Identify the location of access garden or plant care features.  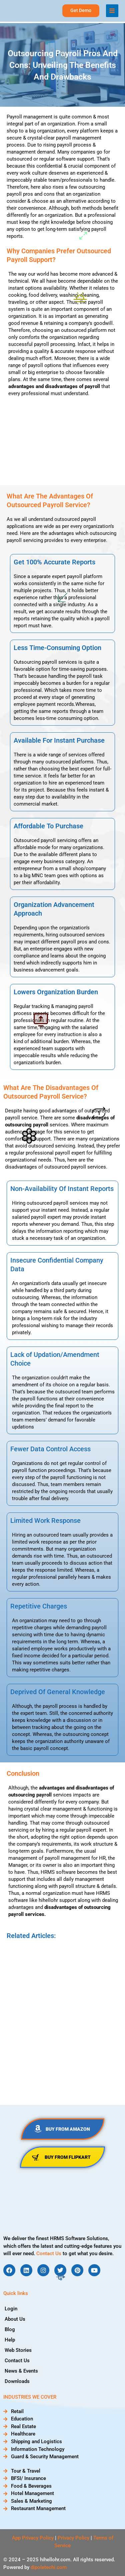
(29, 1136).